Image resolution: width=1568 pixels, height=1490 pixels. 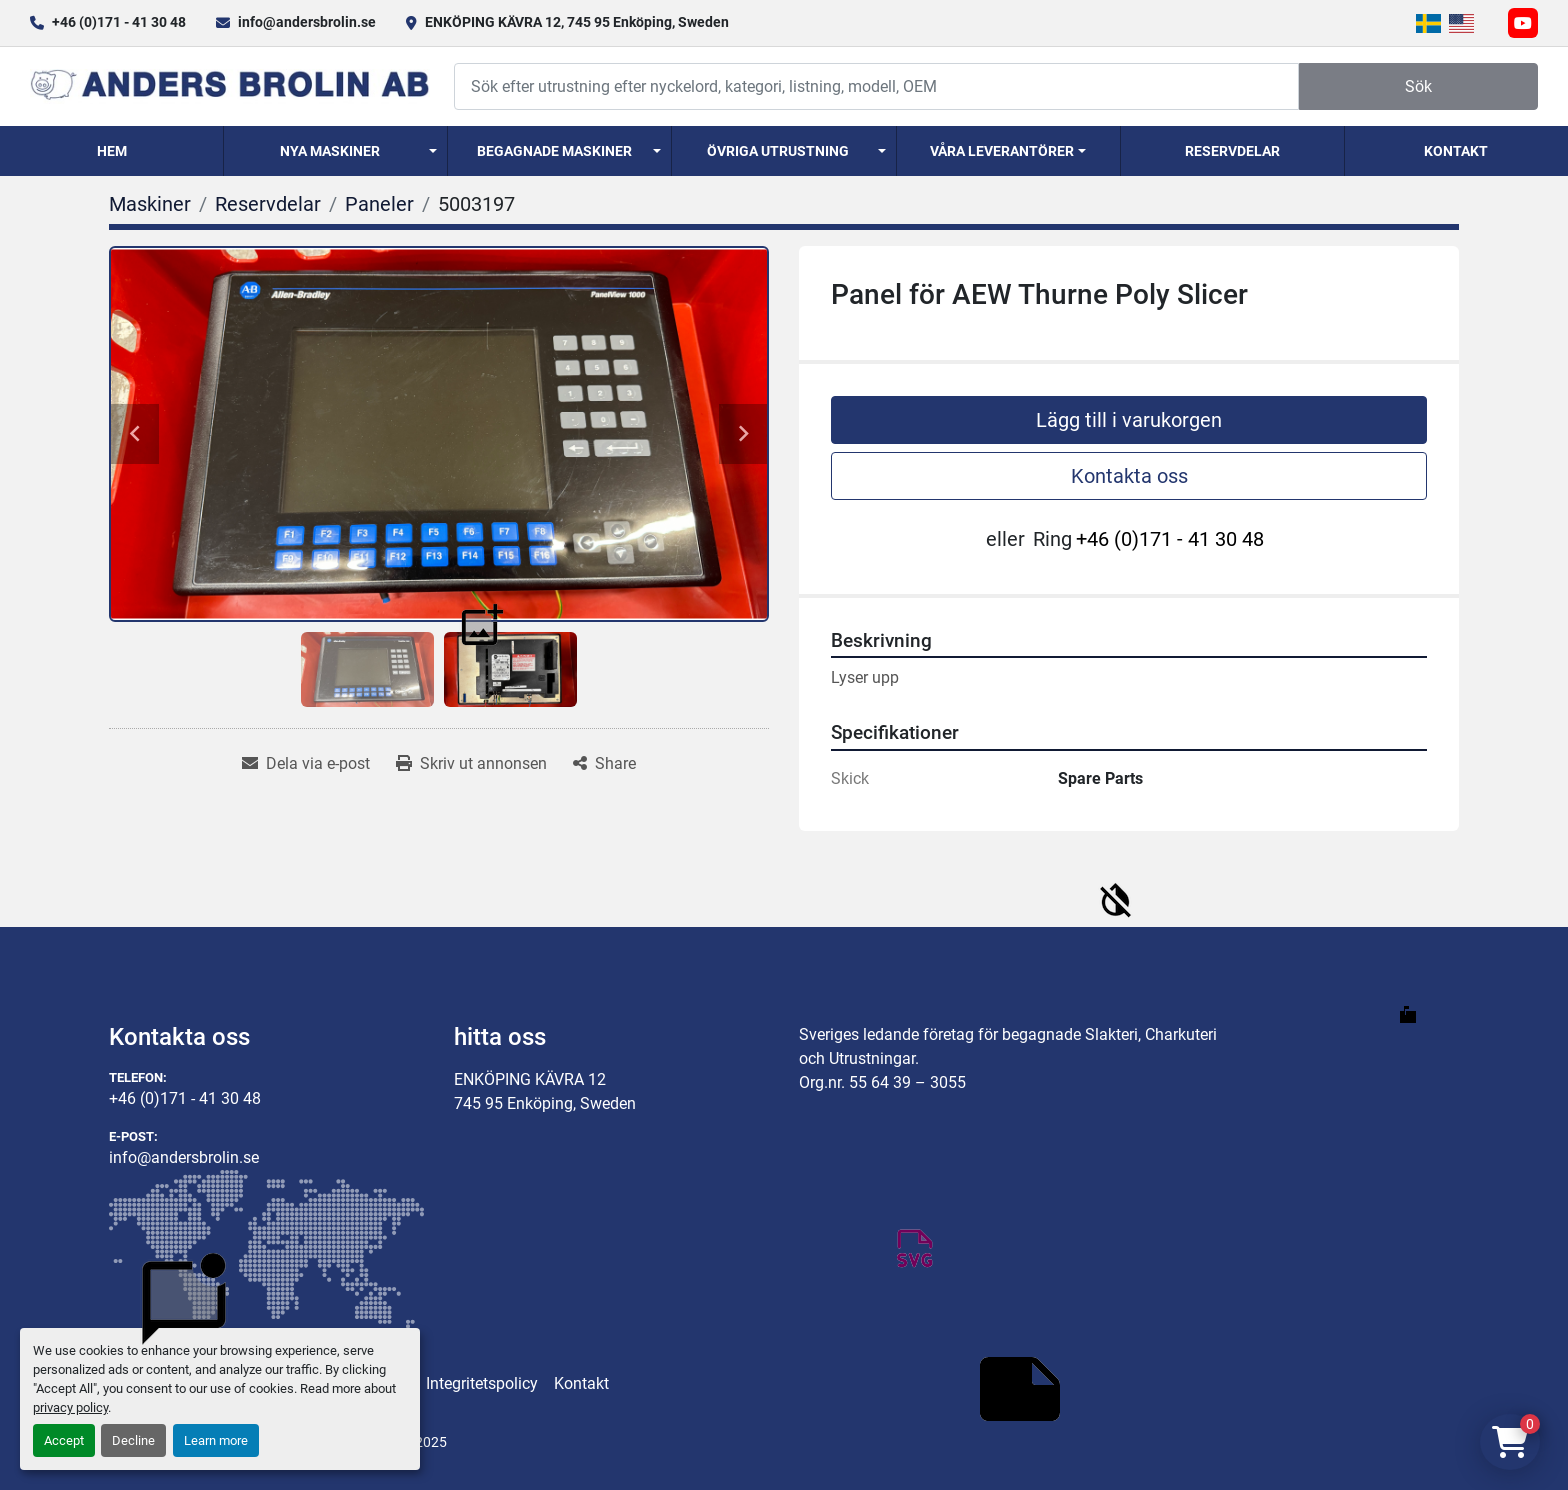 What do you see at coordinates (184, 1303) in the screenshot?
I see `indicates unread messages in chat` at bounding box center [184, 1303].